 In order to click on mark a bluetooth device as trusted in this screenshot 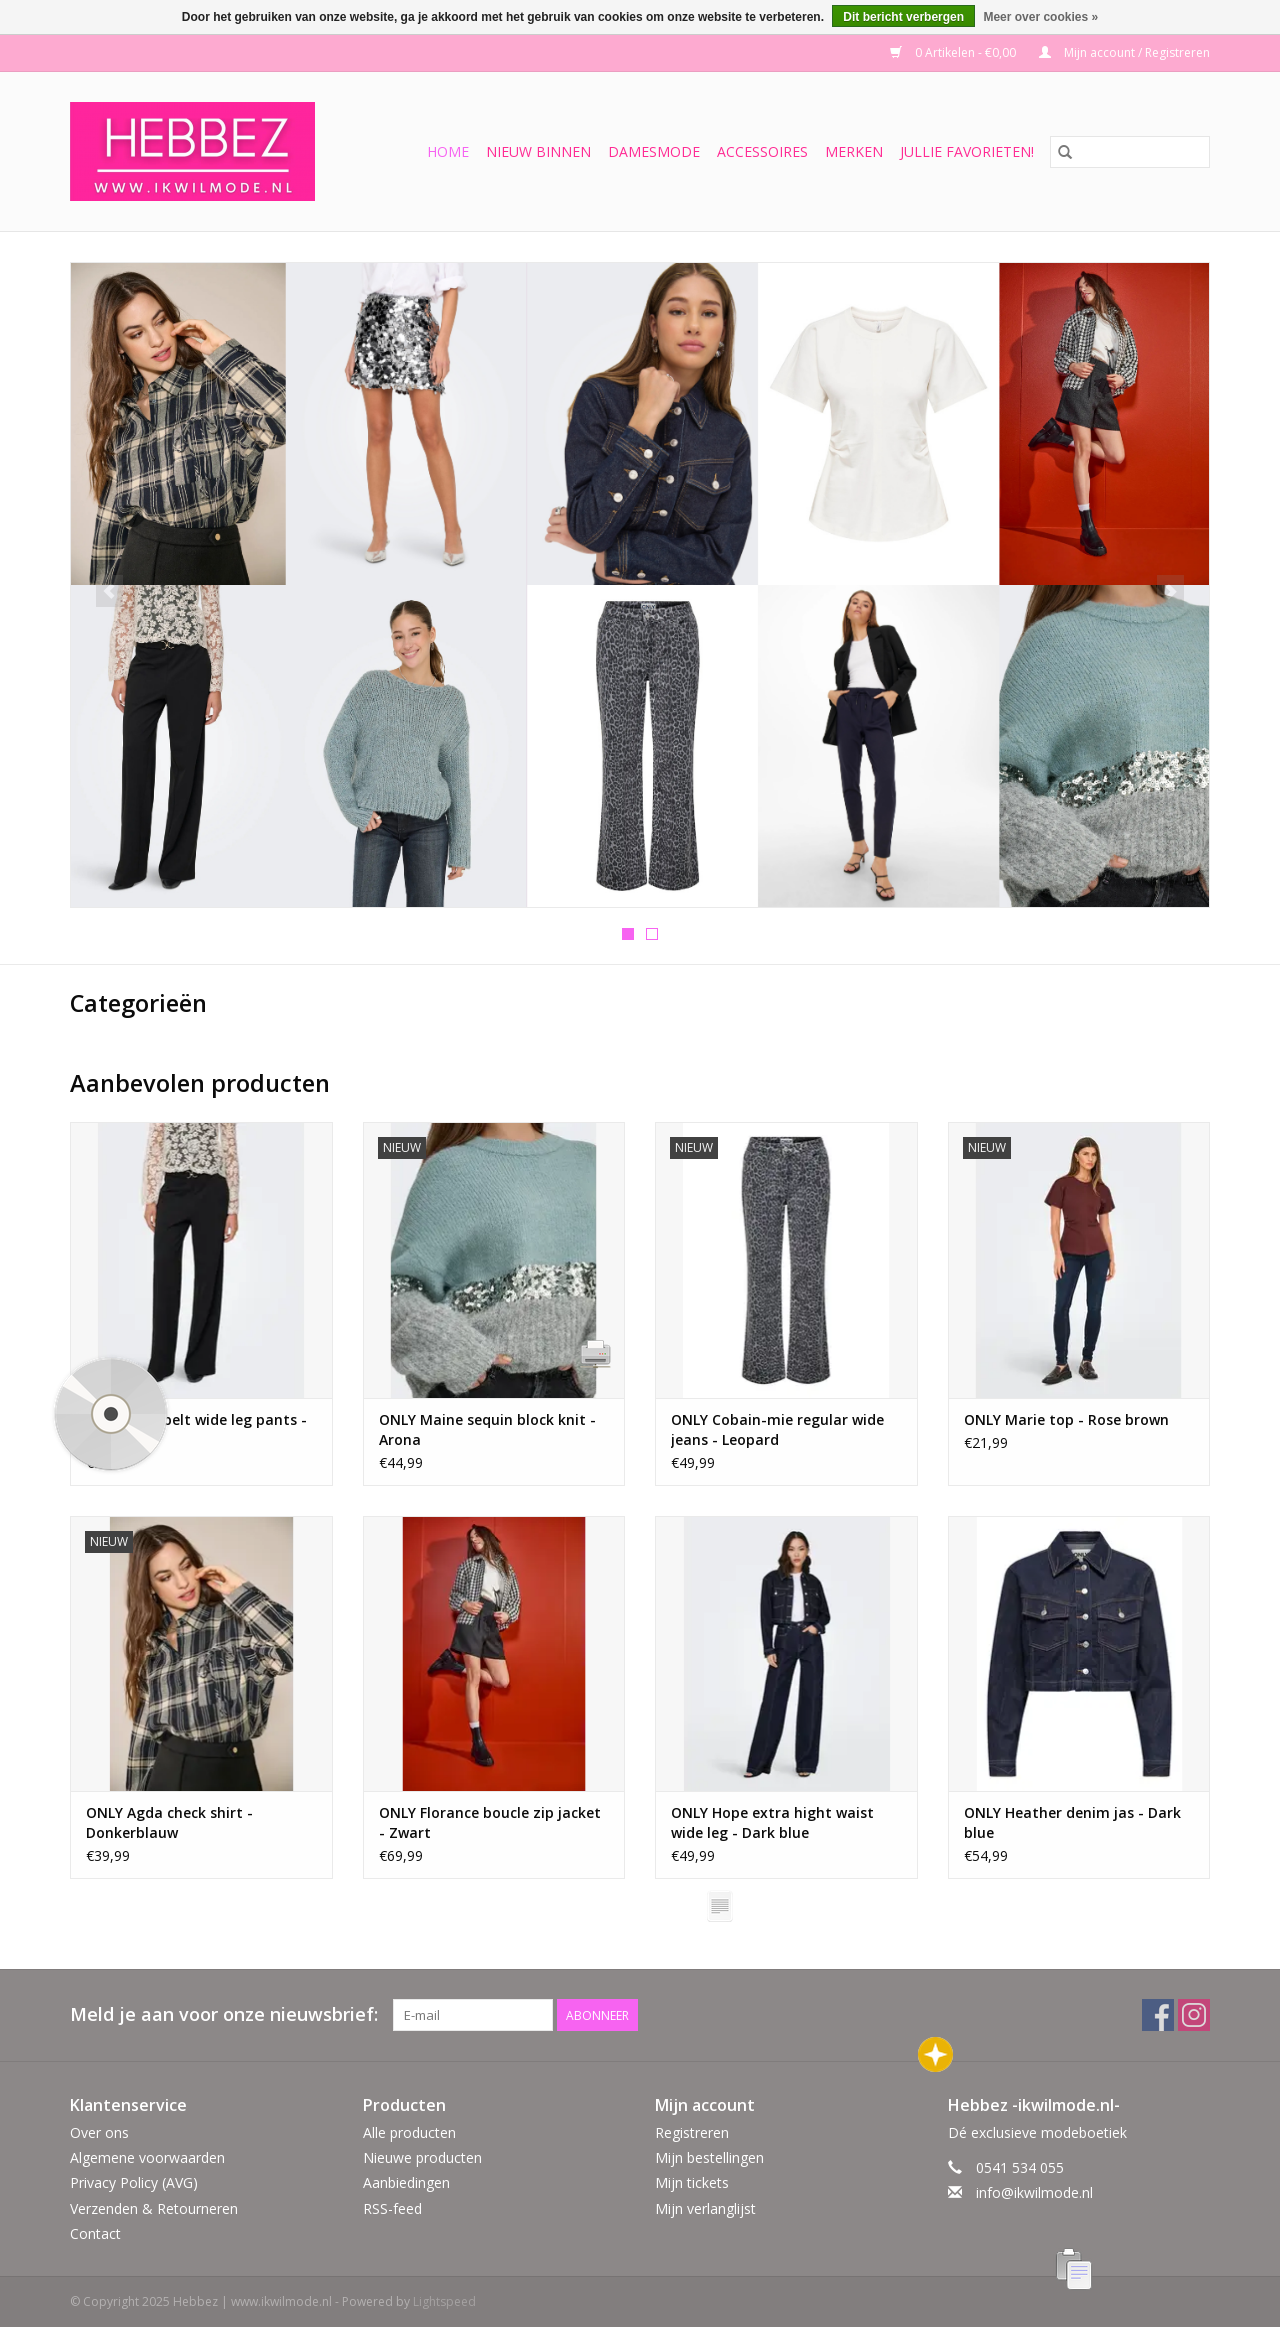, I will do `click(935, 2054)`.